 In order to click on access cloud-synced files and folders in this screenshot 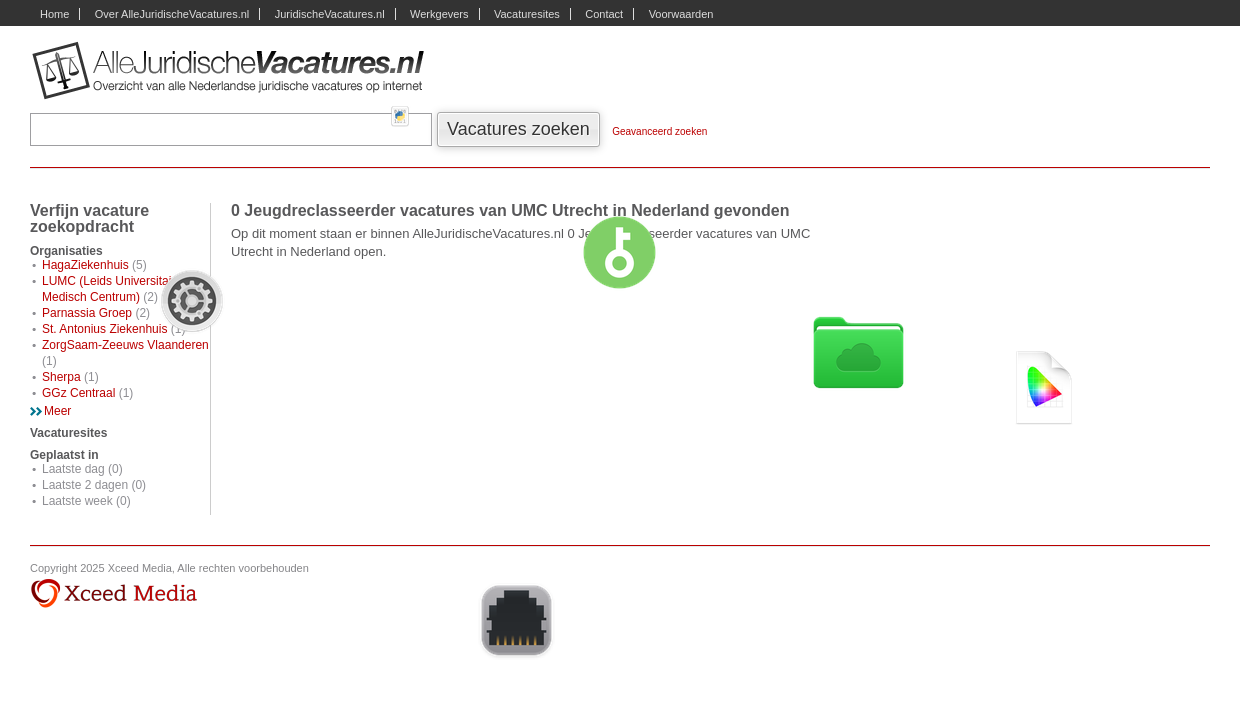, I will do `click(858, 352)`.